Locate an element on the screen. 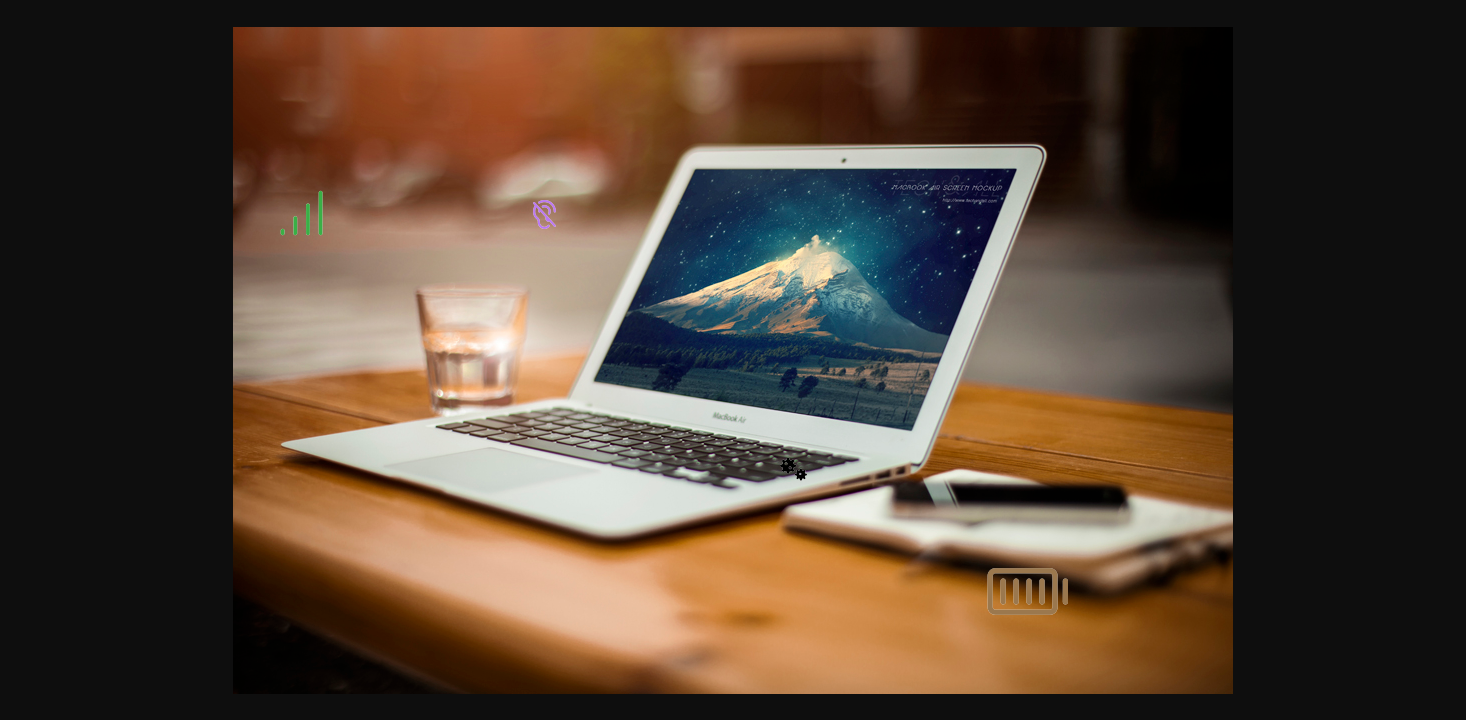 Image resolution: width=1466 pixels, height=720 pixels. indicates hearing assistance is disabled is located at coordinates (544, 214).